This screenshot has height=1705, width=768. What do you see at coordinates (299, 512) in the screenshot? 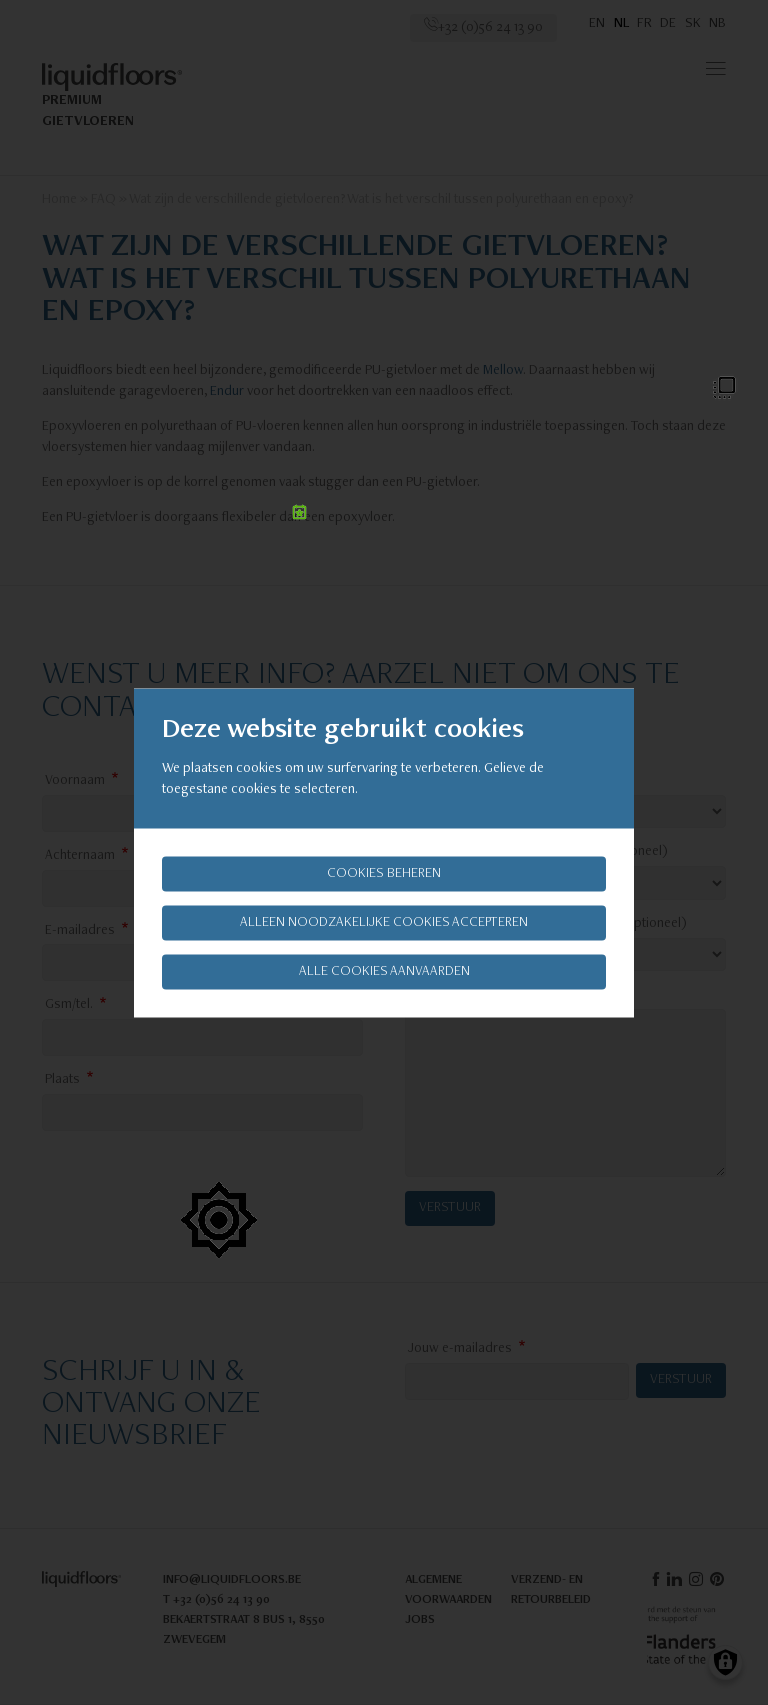
I see `view favorite or starred events` at bounding box center [299, 512].